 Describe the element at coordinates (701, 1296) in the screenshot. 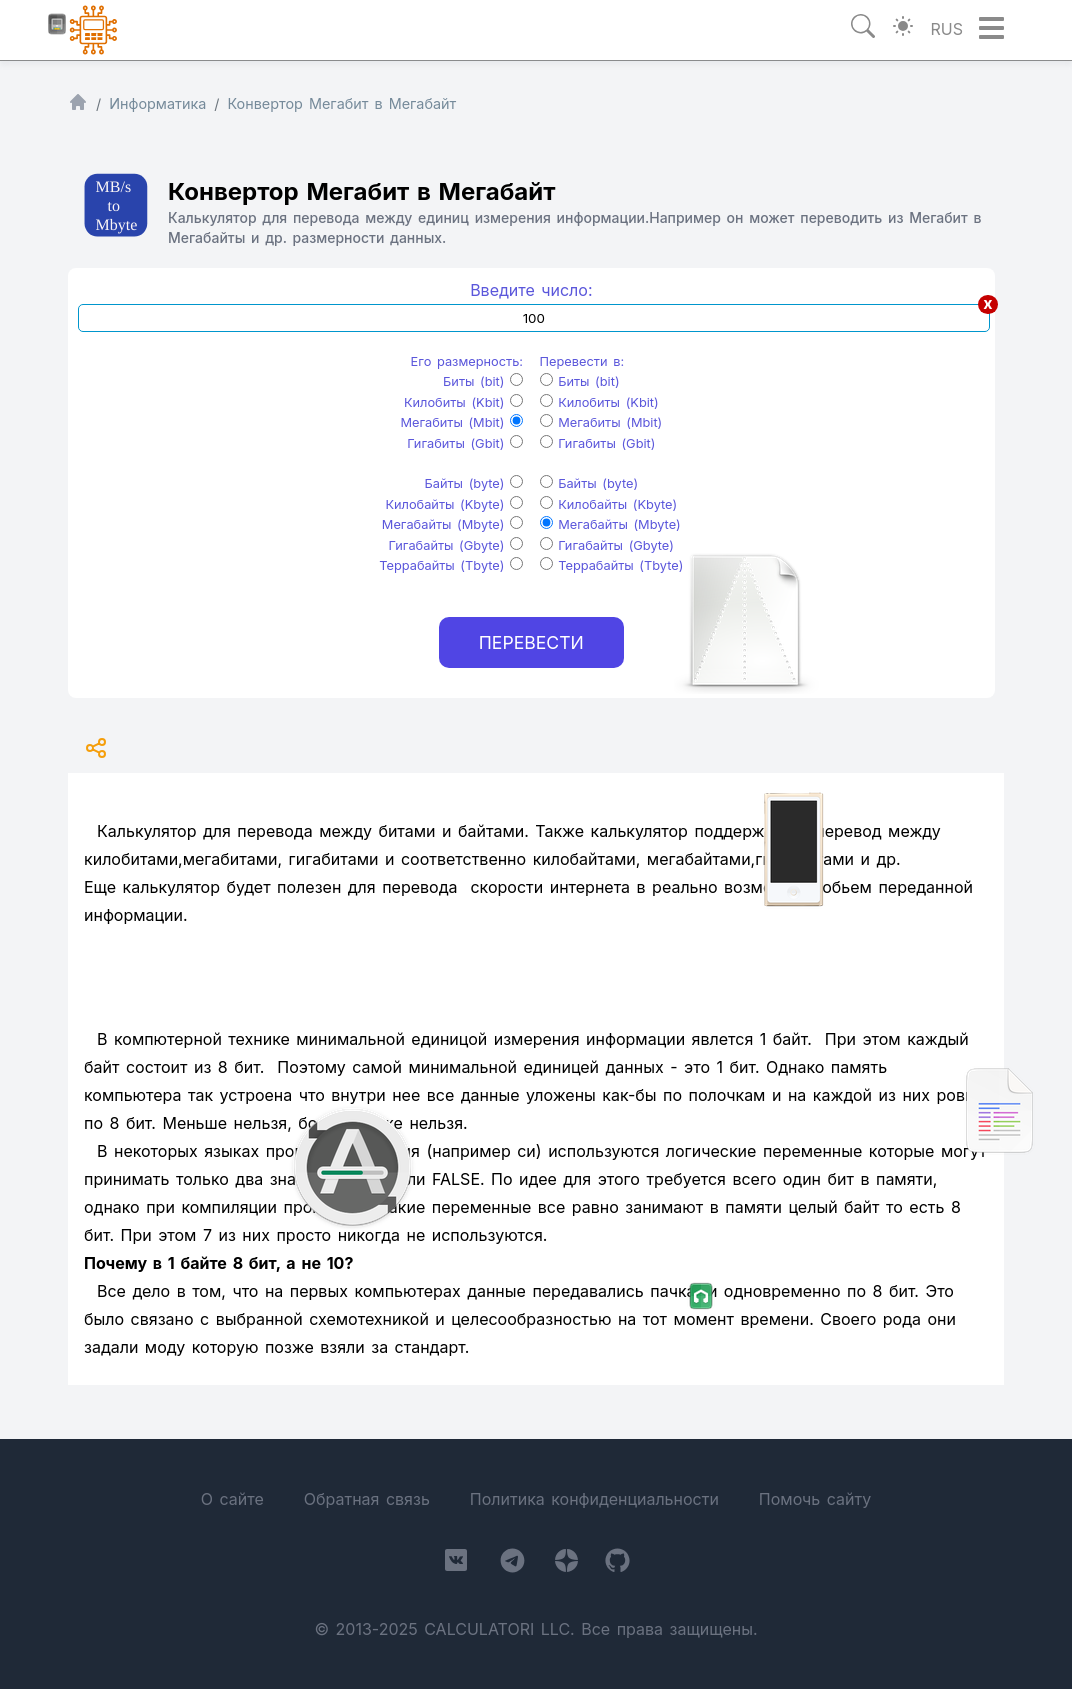

I see `an LMMS music project file` at that location.